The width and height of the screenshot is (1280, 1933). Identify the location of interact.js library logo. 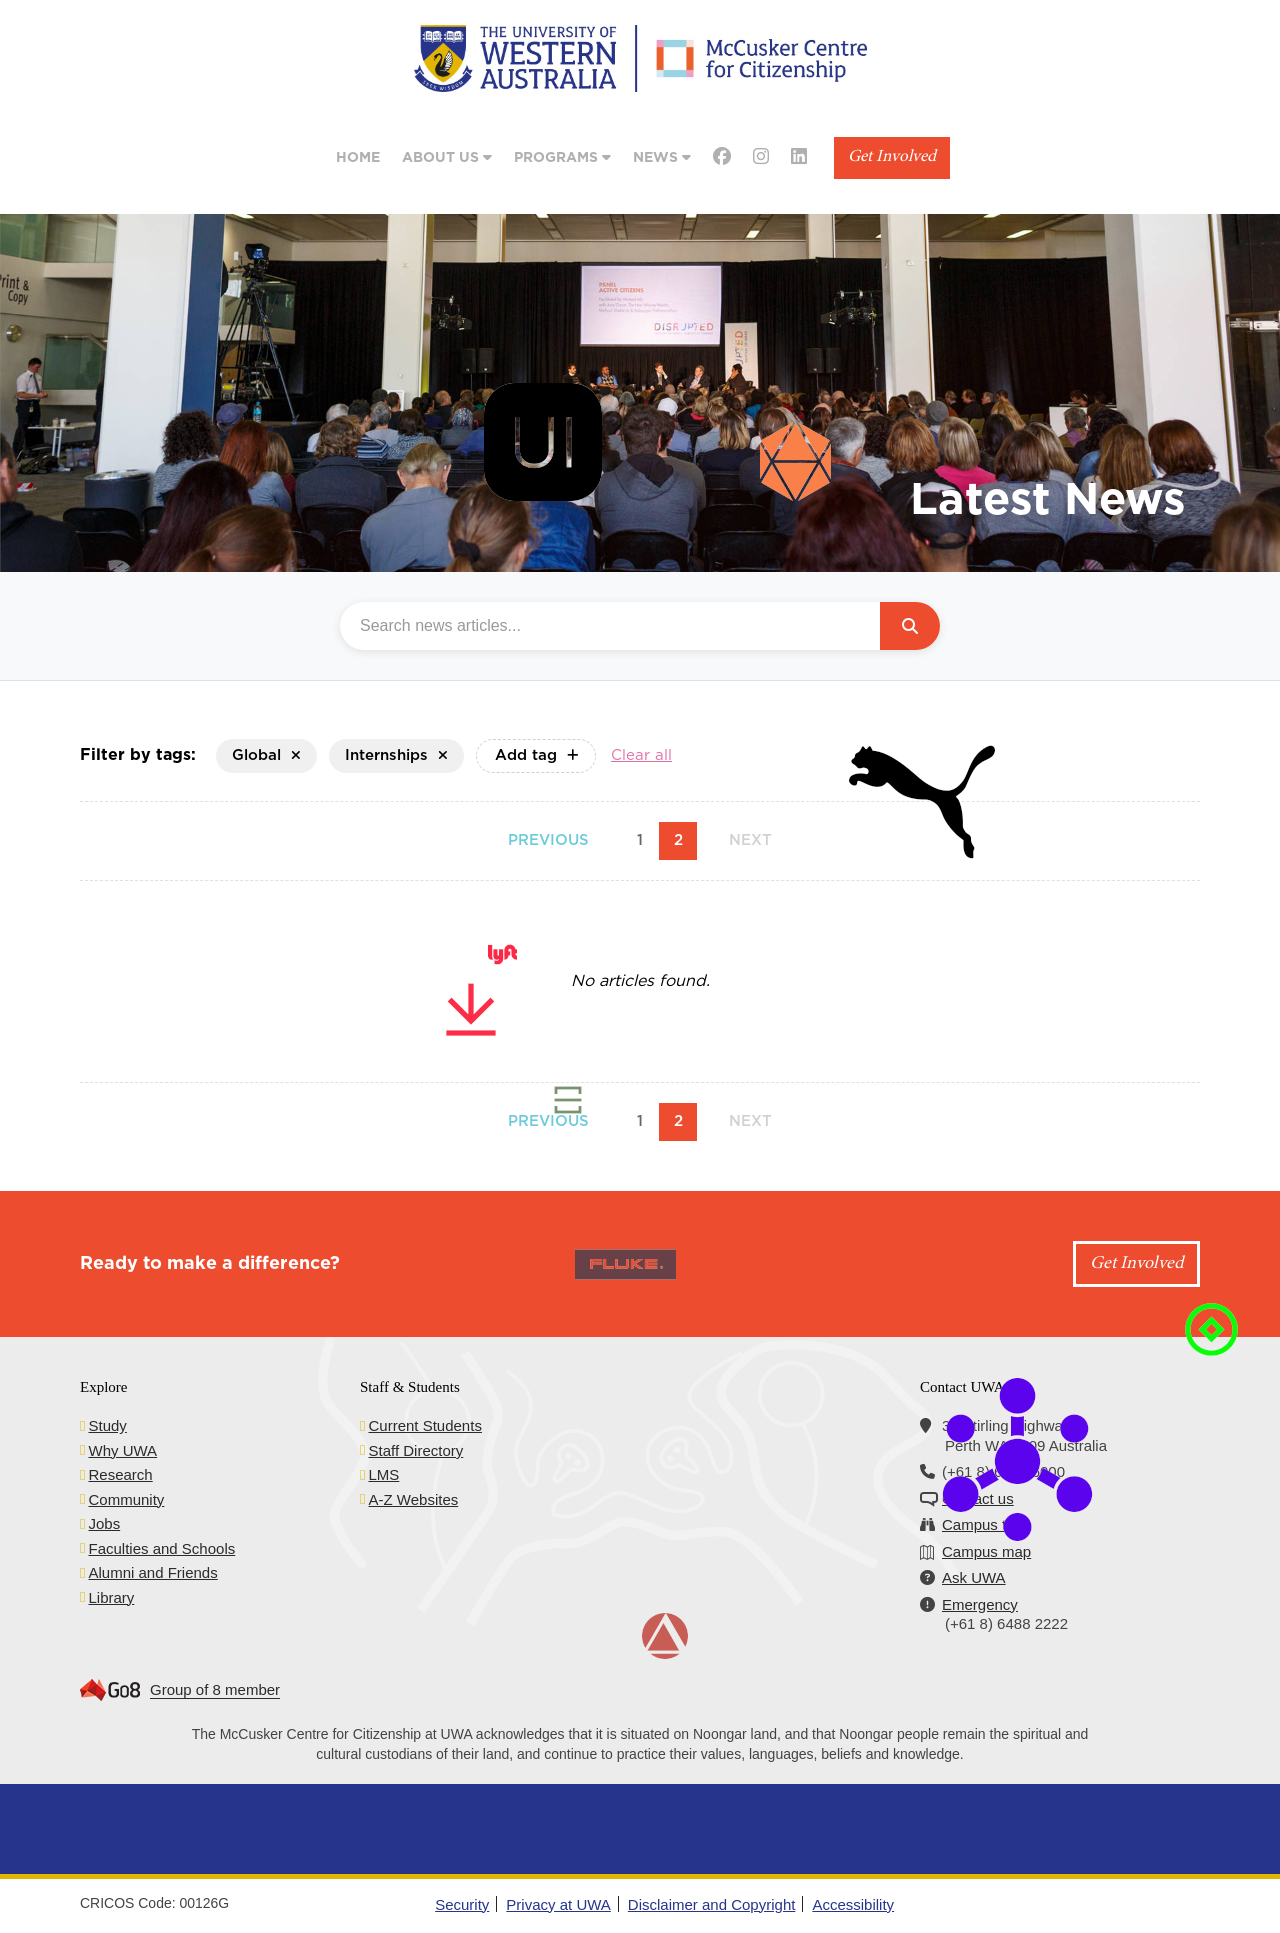
(665, 1636).